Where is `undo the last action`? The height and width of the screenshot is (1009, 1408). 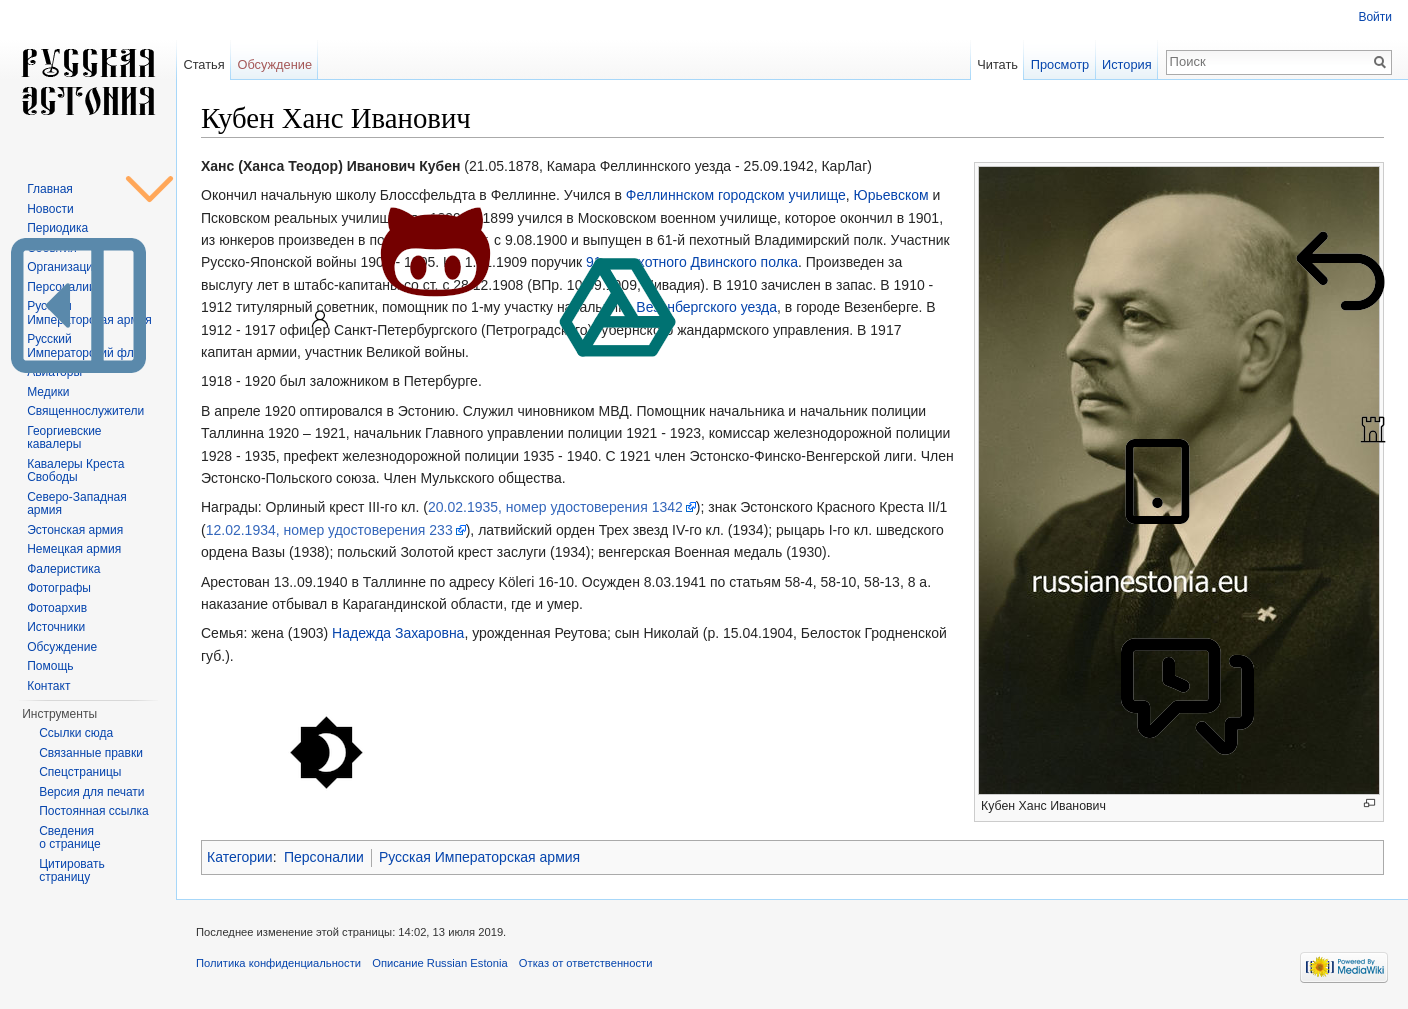
undo the last action is located at coordinates (1340, 272).